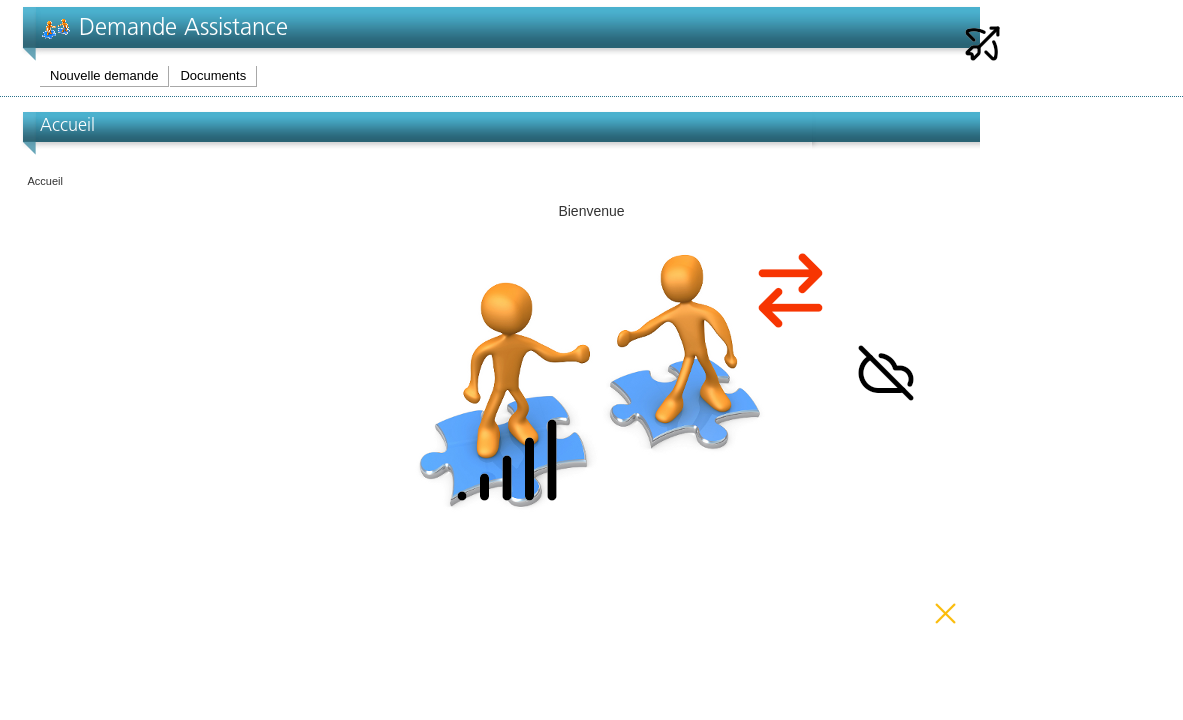  I want to click on indicates offline or disconnected from cloud services, so click(886, 373).